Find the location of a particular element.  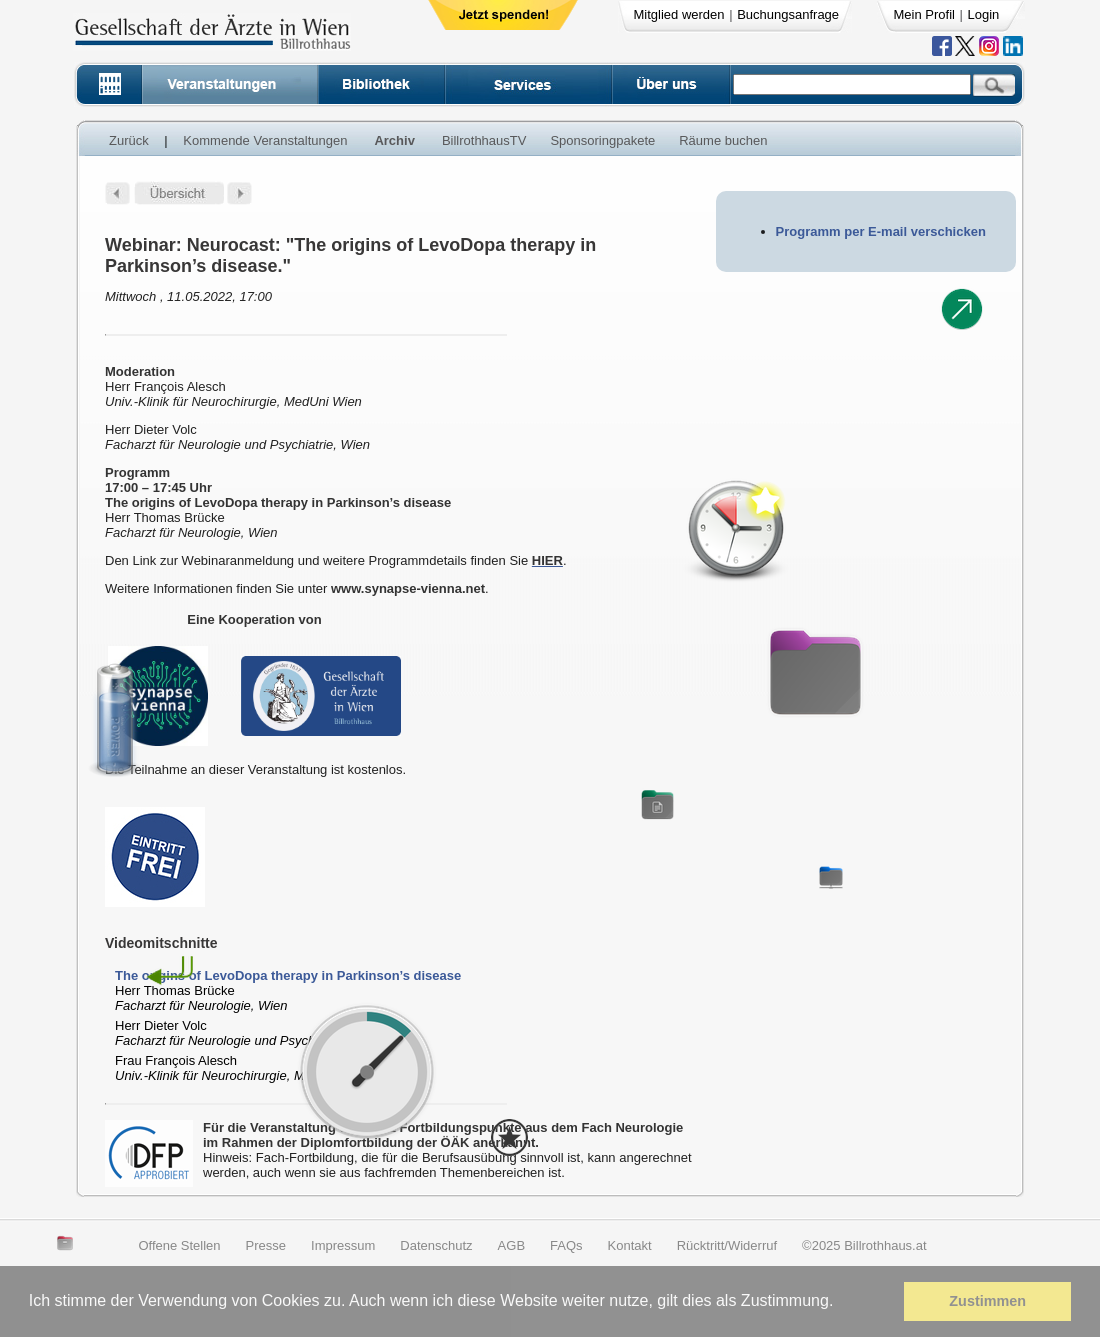

reply to all recipients of an email is located at coordinates (169, 967).